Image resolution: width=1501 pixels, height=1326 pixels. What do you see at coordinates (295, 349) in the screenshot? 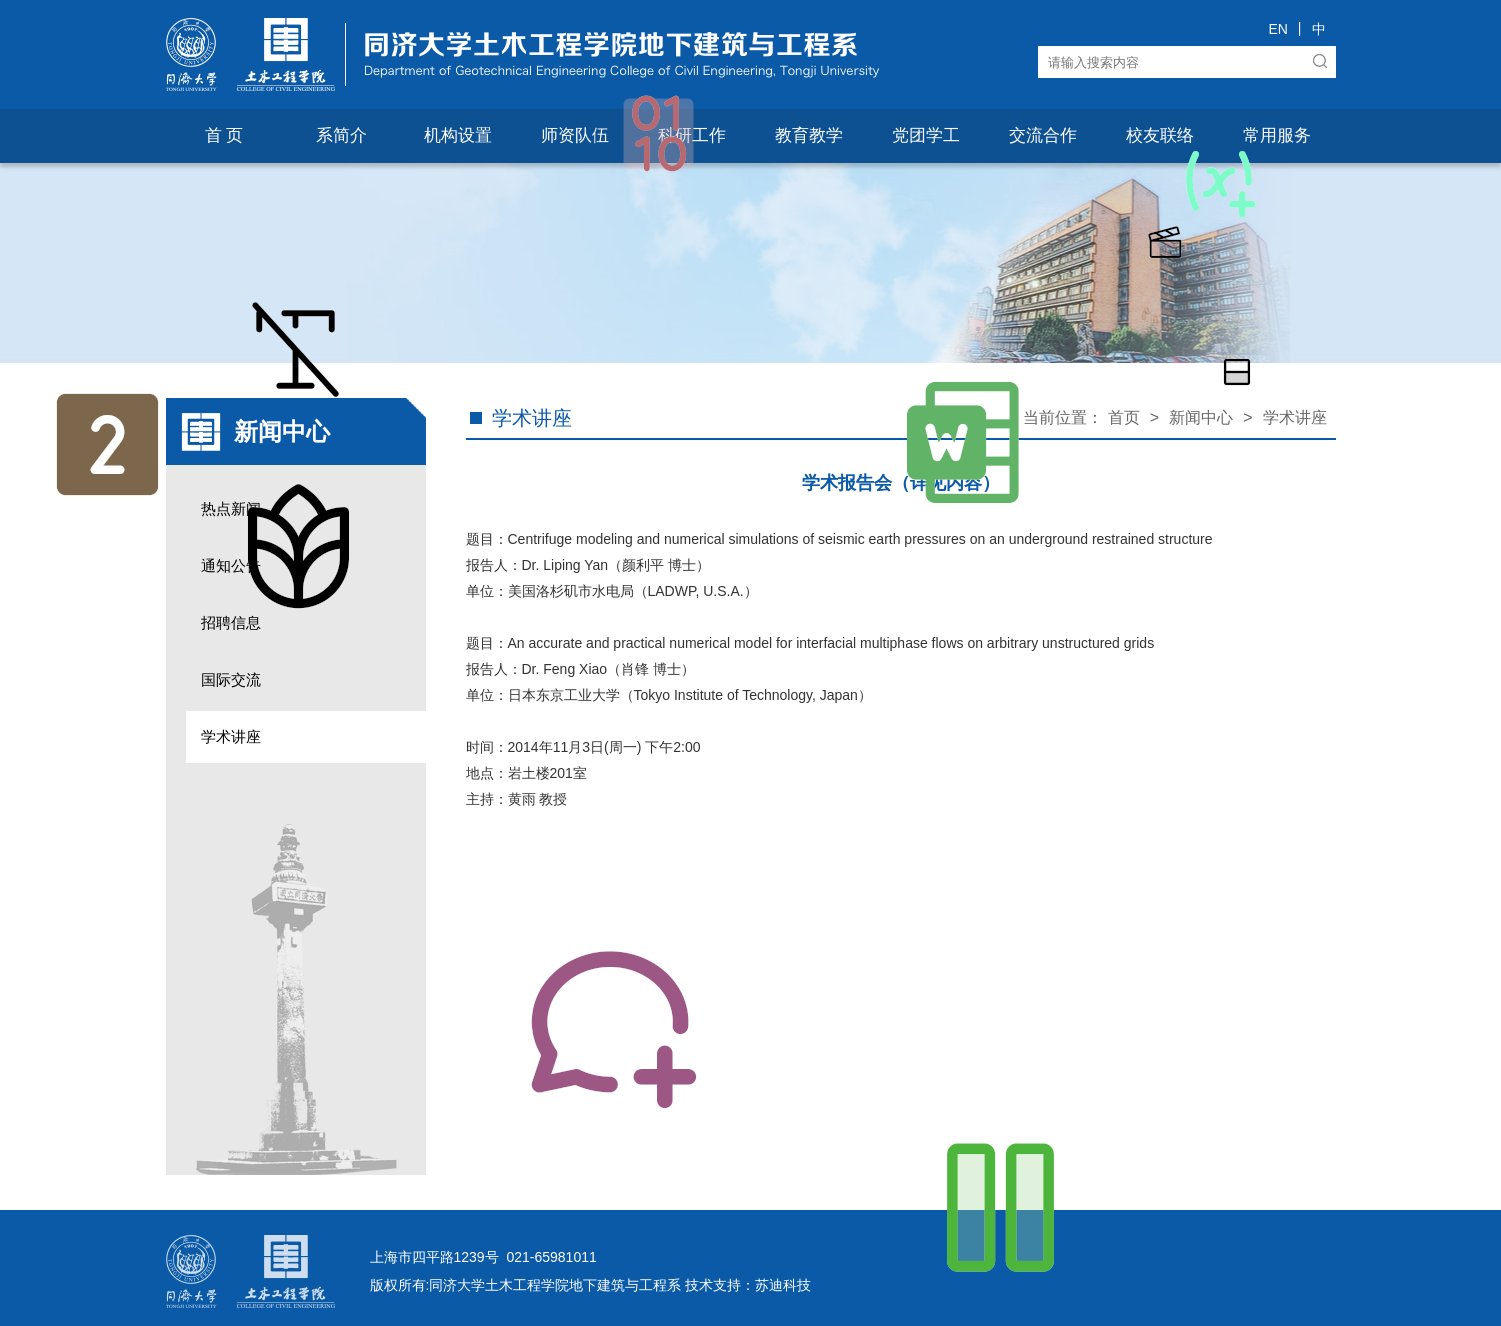
I see `disable text formatting` at bounding box center [295, 349].